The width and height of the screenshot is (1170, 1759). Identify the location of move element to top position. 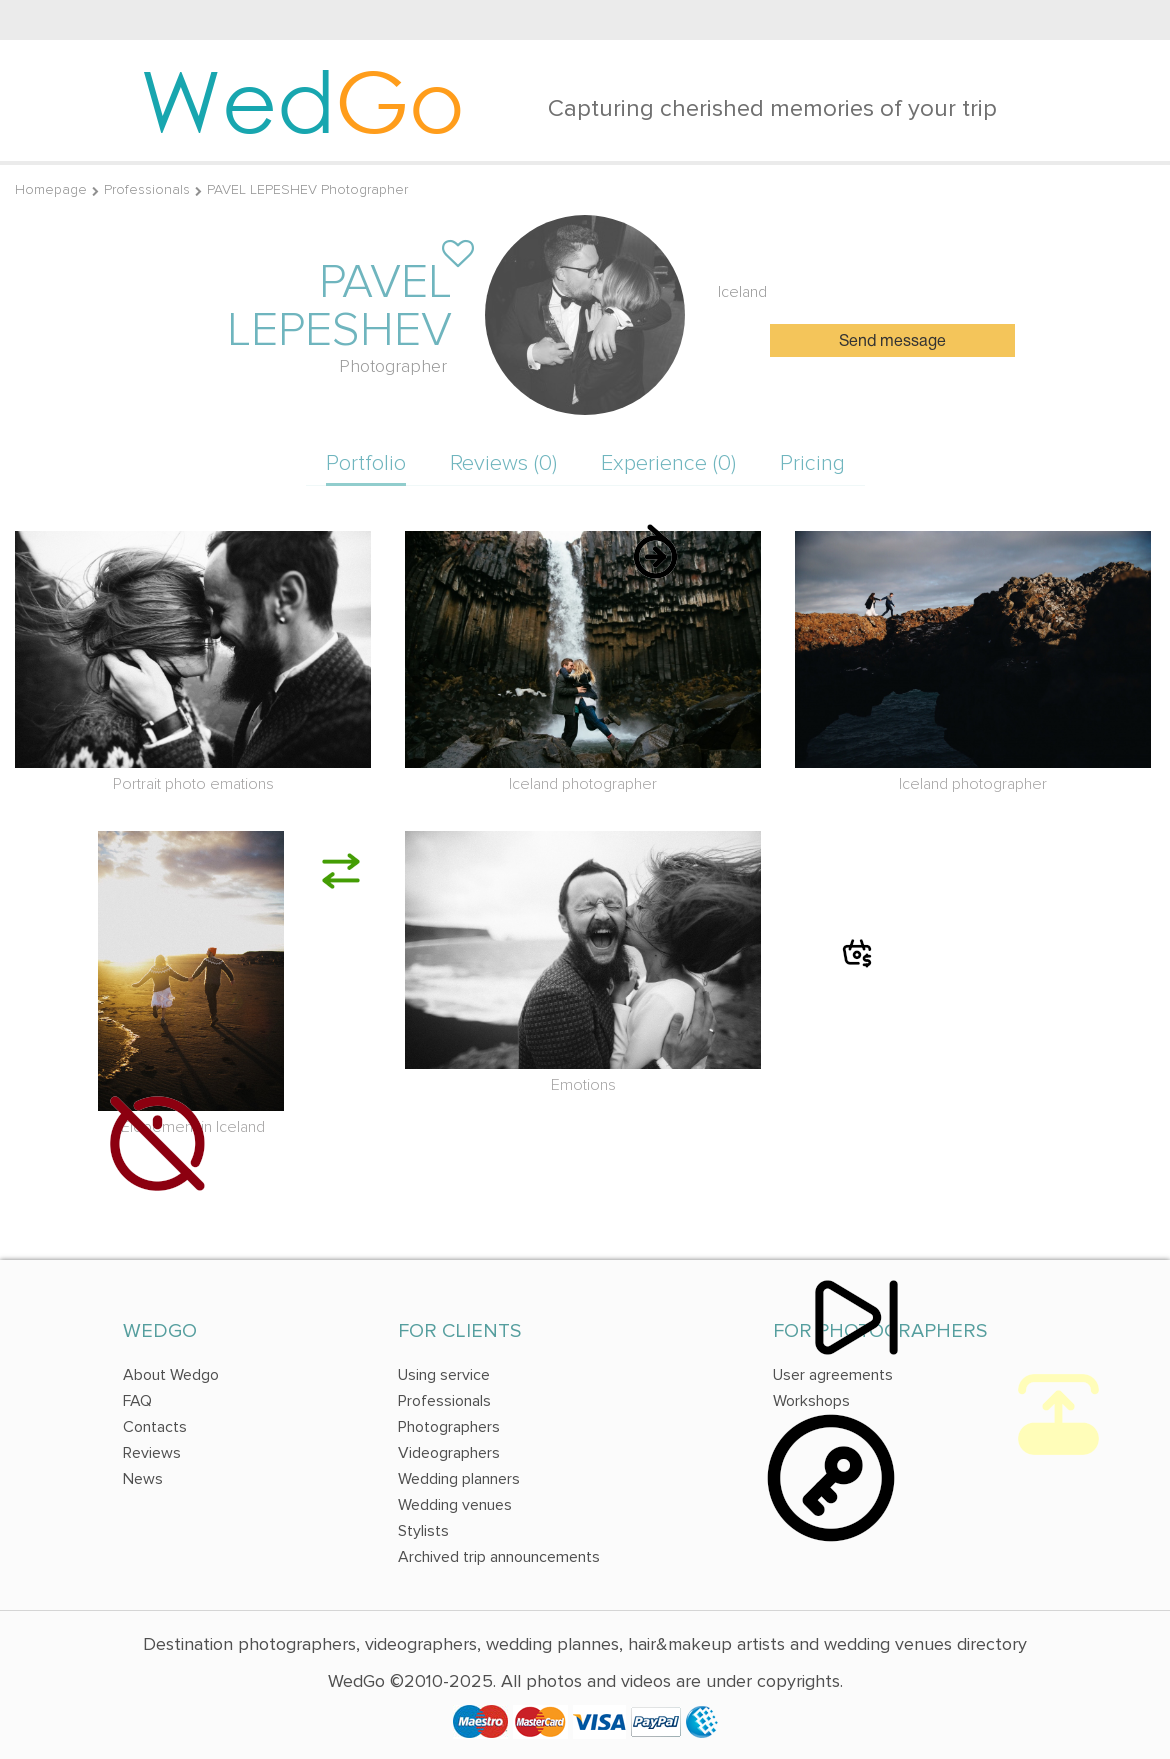
(1058, 1414).